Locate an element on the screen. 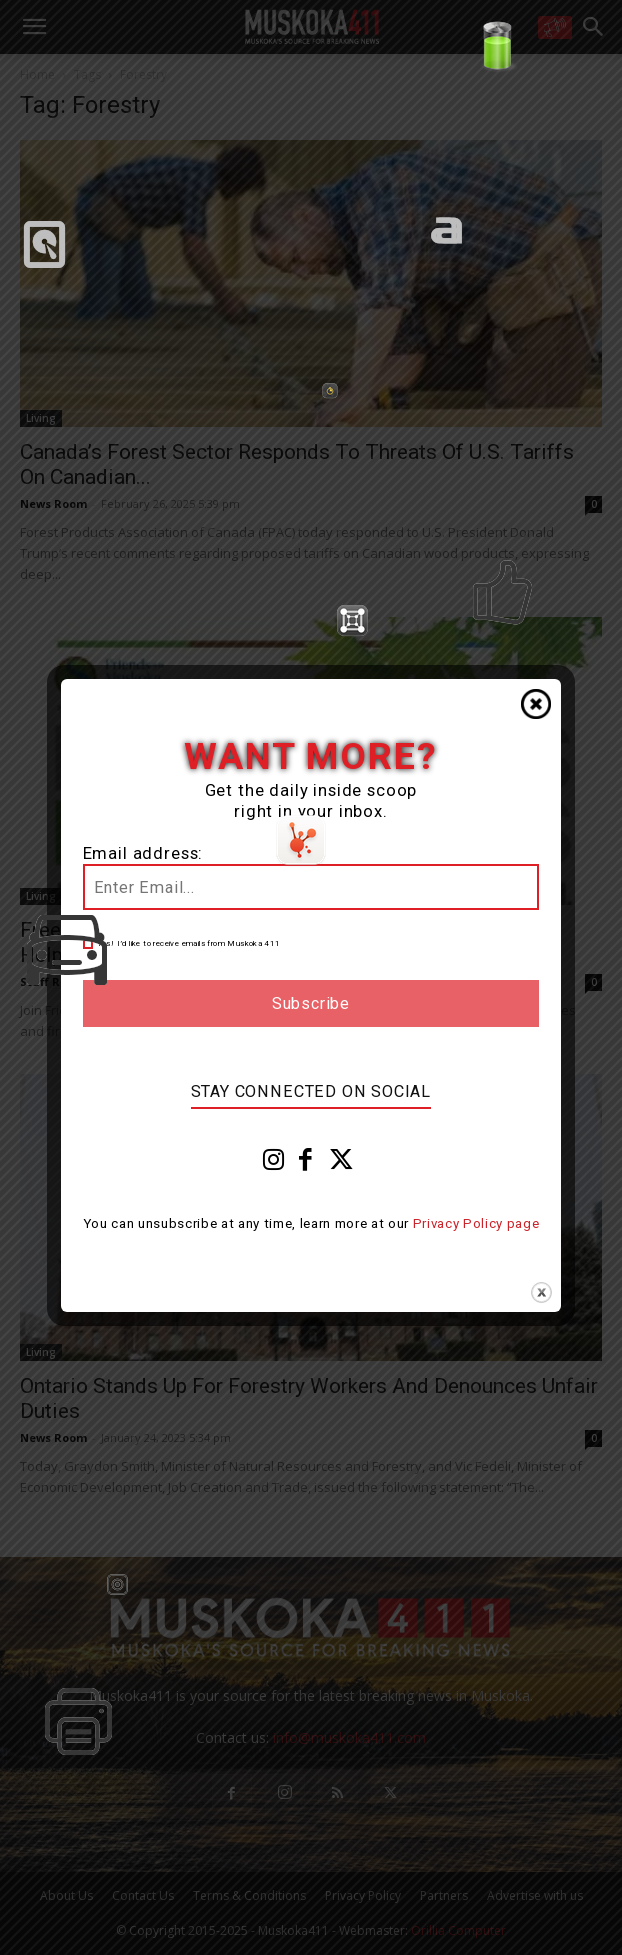 Image resolution: width=622 pixels, height=1955 pixels. access travel and transportation emoji is located at coordinates (67, 950).